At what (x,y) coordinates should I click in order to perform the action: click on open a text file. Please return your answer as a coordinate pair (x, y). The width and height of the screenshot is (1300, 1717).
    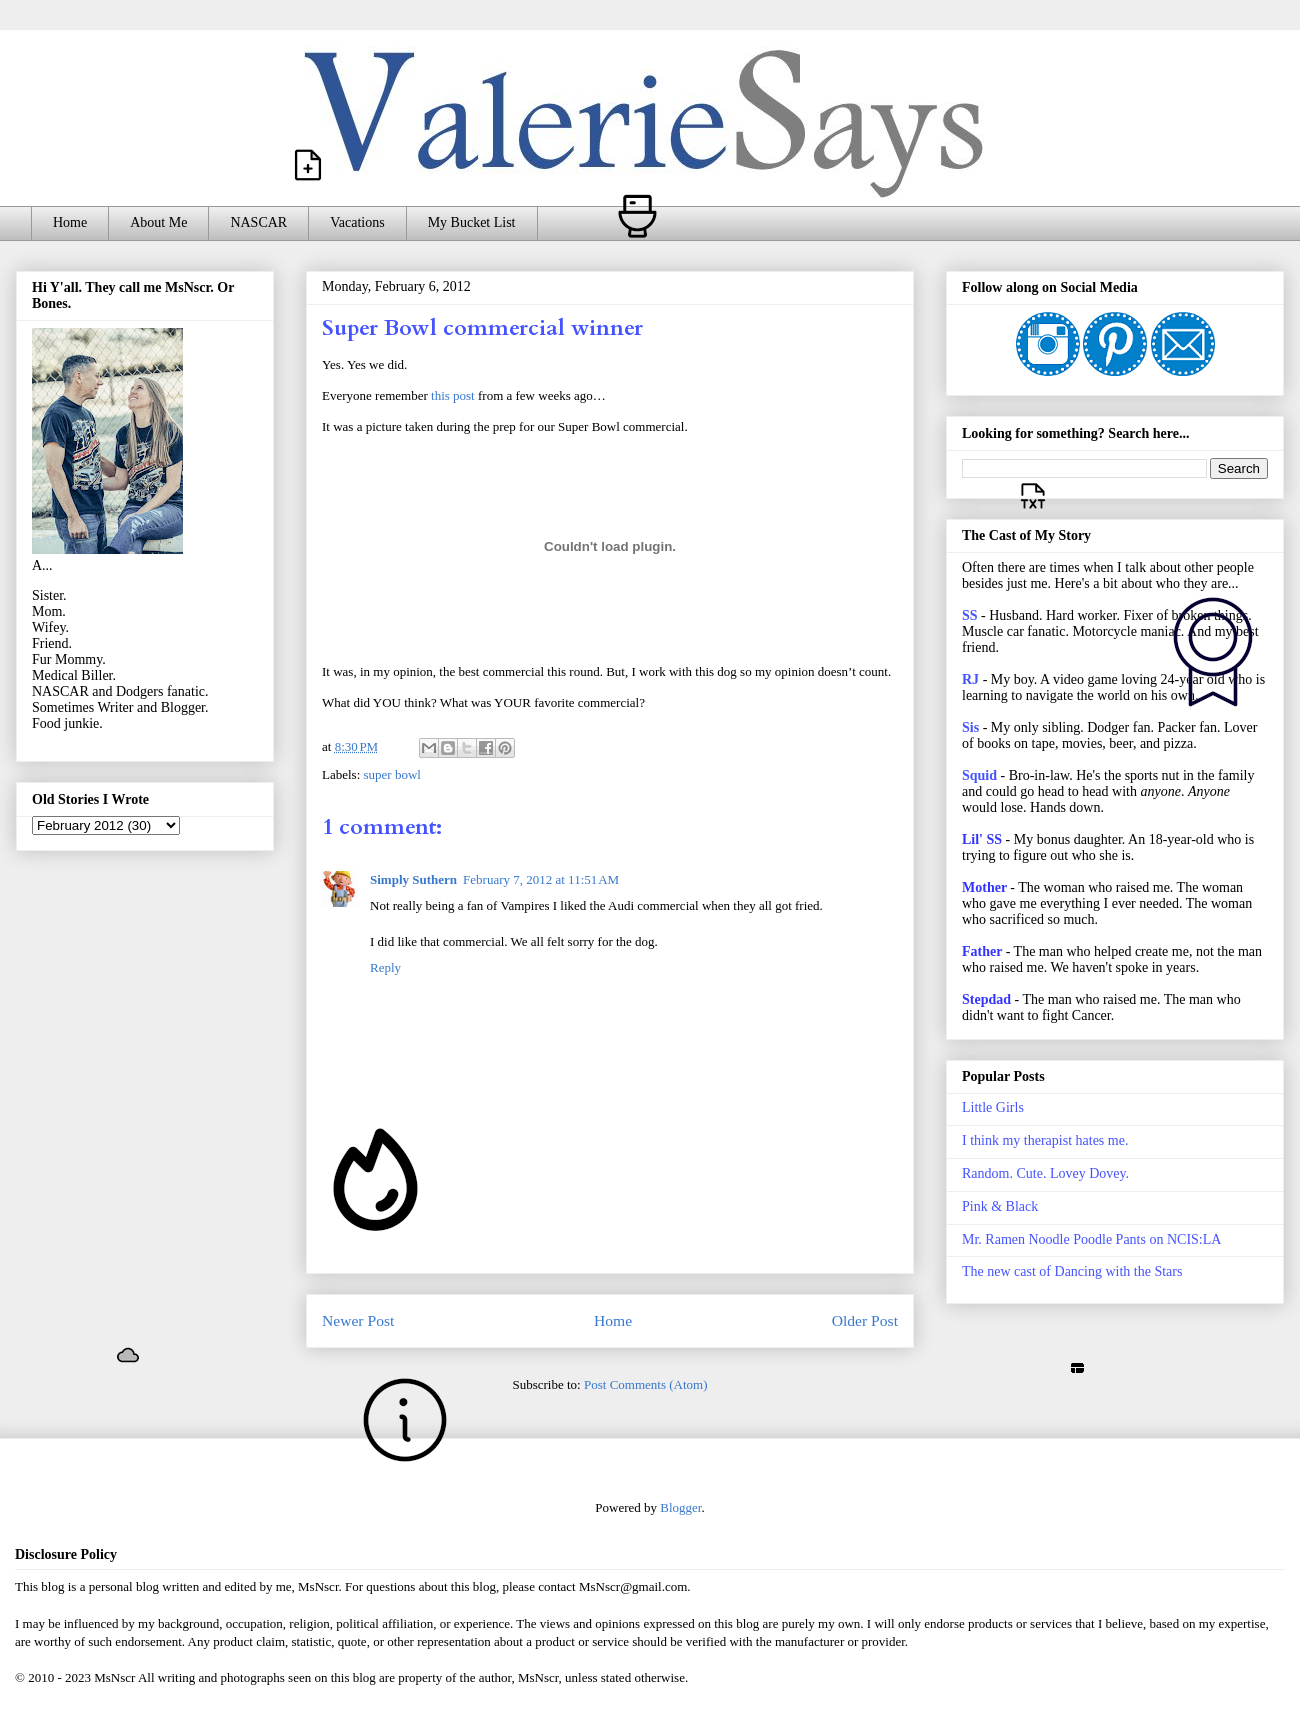
    Looking at the image, I should click on (1033, 497).